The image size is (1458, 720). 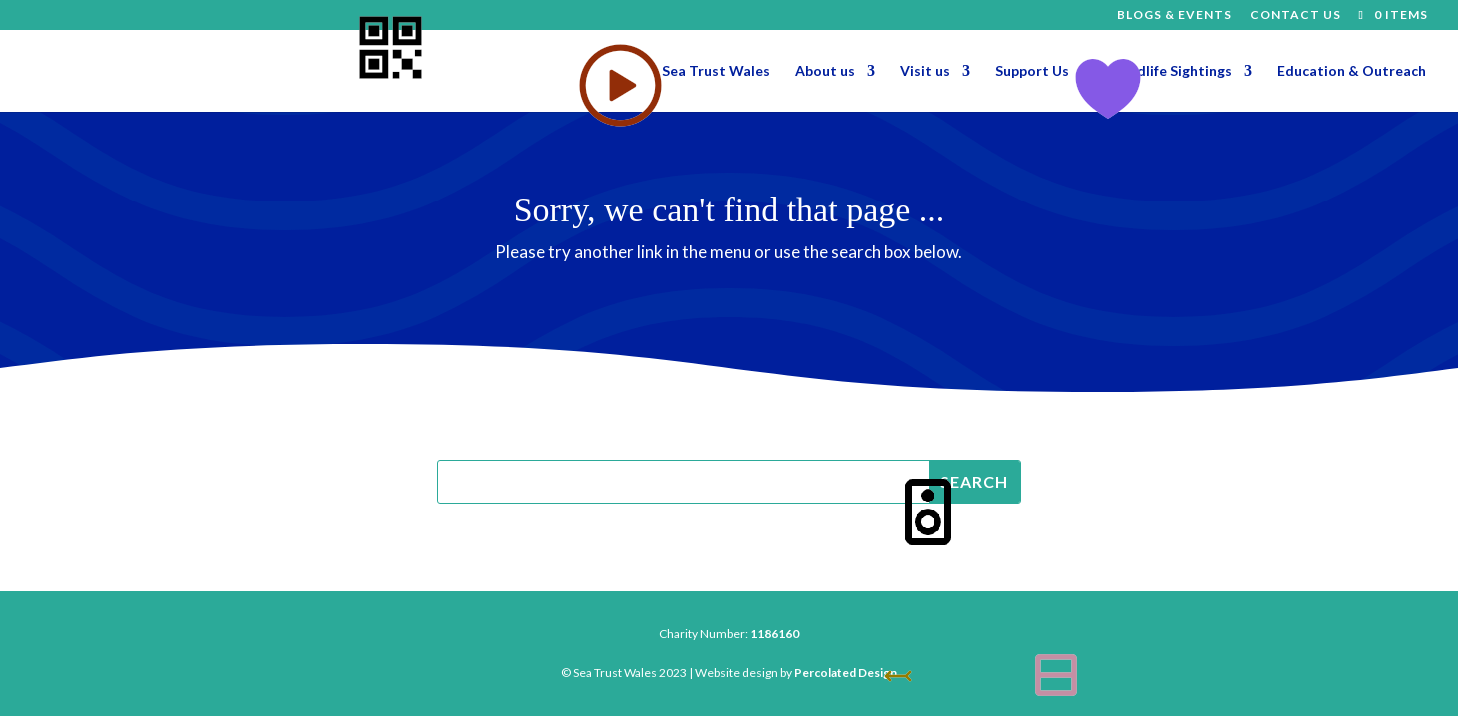 I want to click on adjust speaker or audio output settings, so click(x=928, y=512).